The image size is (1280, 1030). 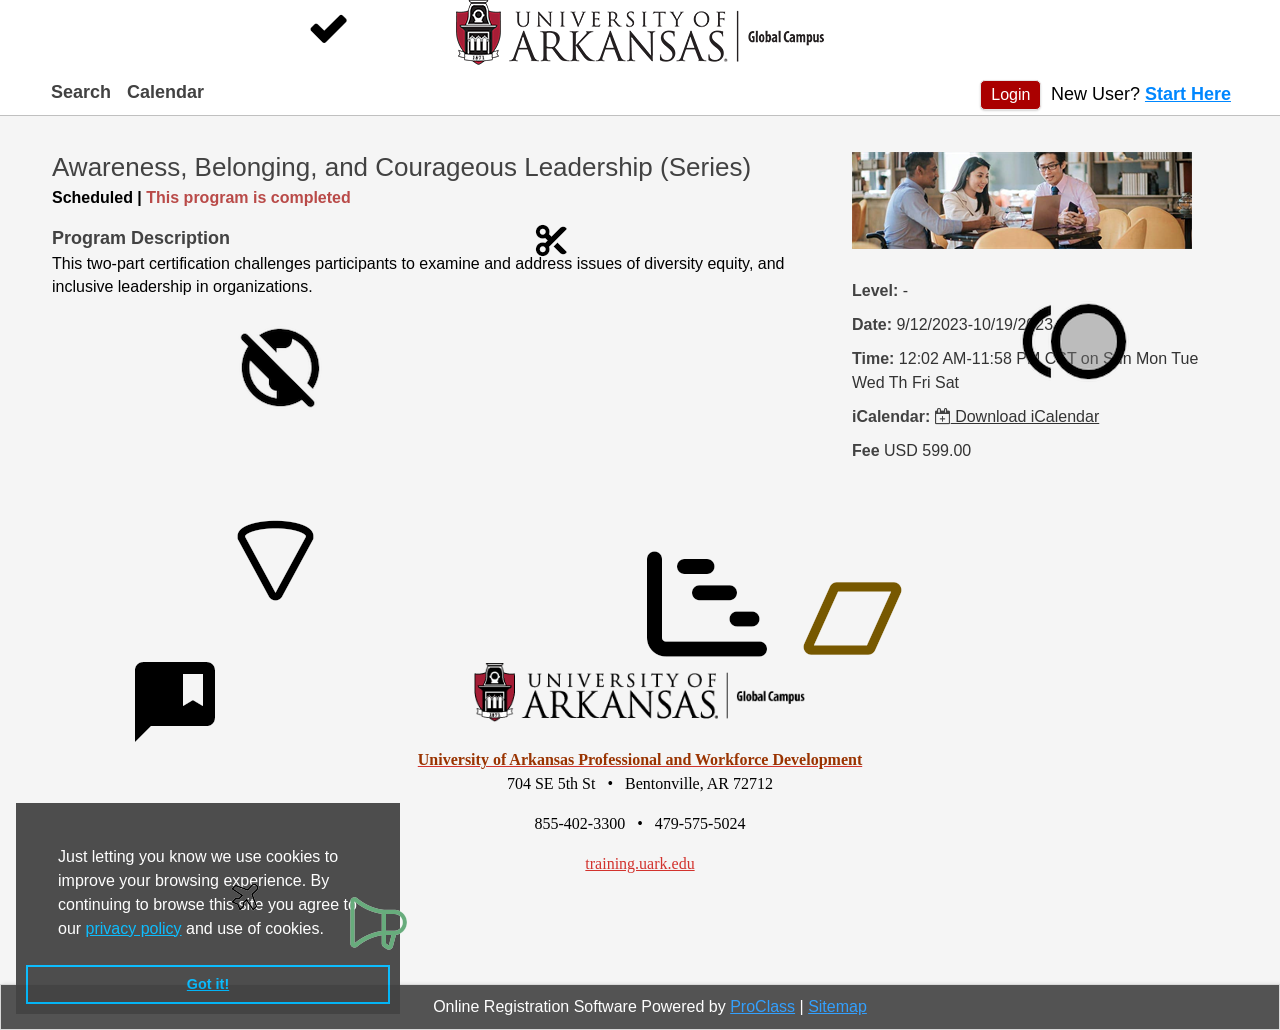 What do you see at coordinates (275, 562) in the screenshot?
I see `indicates a cone or triangular marker` at bounding box center [275, 562].